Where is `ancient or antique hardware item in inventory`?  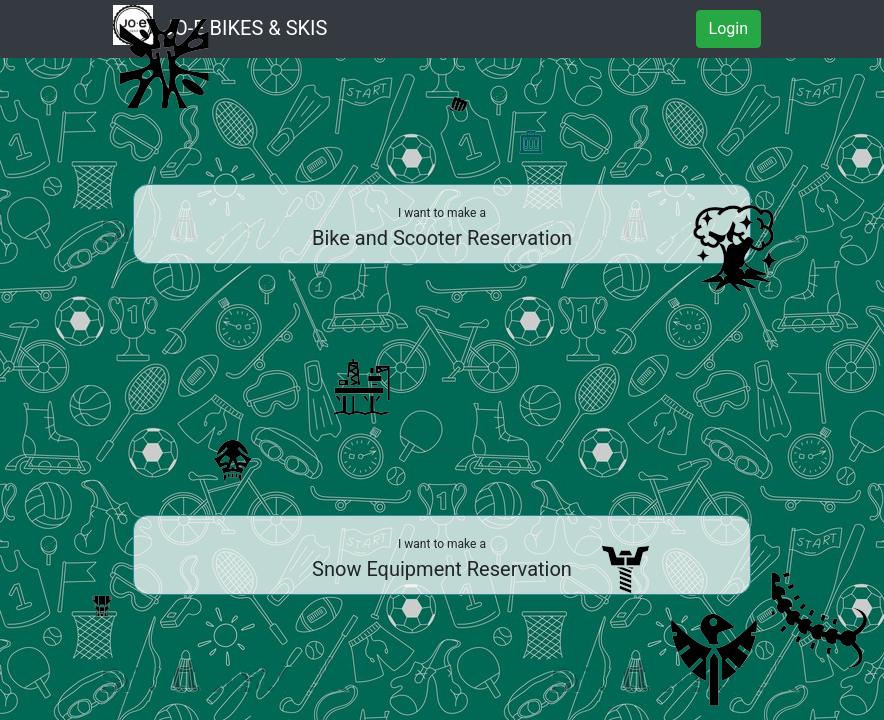 ancient or antique hardware item in inventory is located at coordinates (625, 569).